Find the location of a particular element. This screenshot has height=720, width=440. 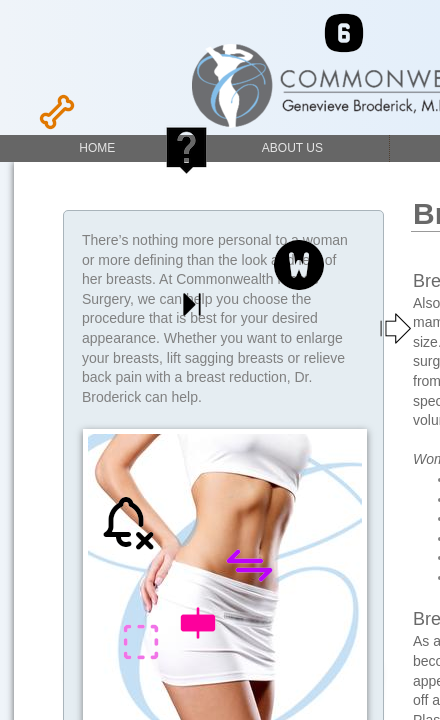

mute or disable notifications is located at coordinates (126, 522).